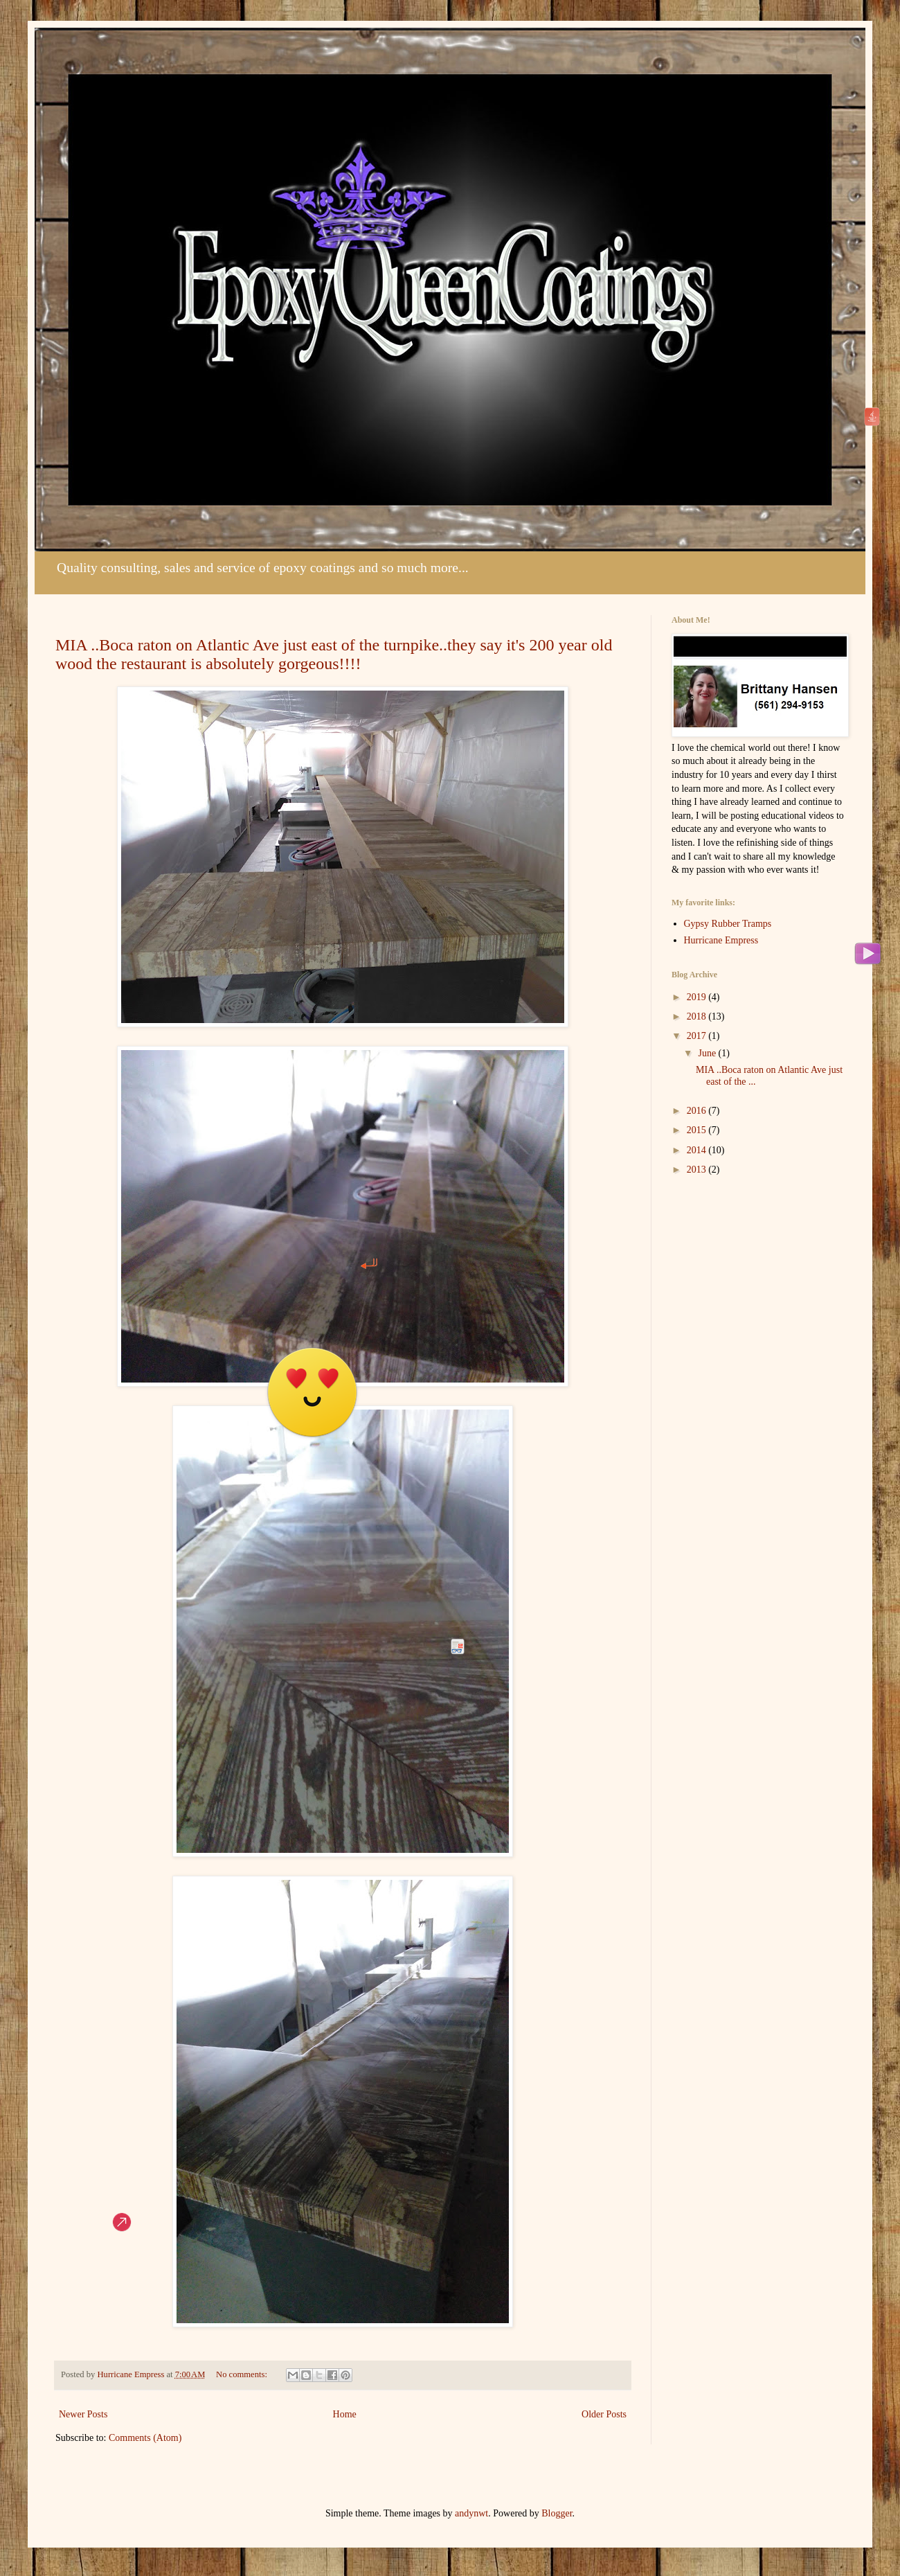 The height and width of the screenshot is (2576, 900). What do you see at coordinates (458, 1646) in the screenshot?
I see `open atril document viewer` at bounding box center [458, 1646].